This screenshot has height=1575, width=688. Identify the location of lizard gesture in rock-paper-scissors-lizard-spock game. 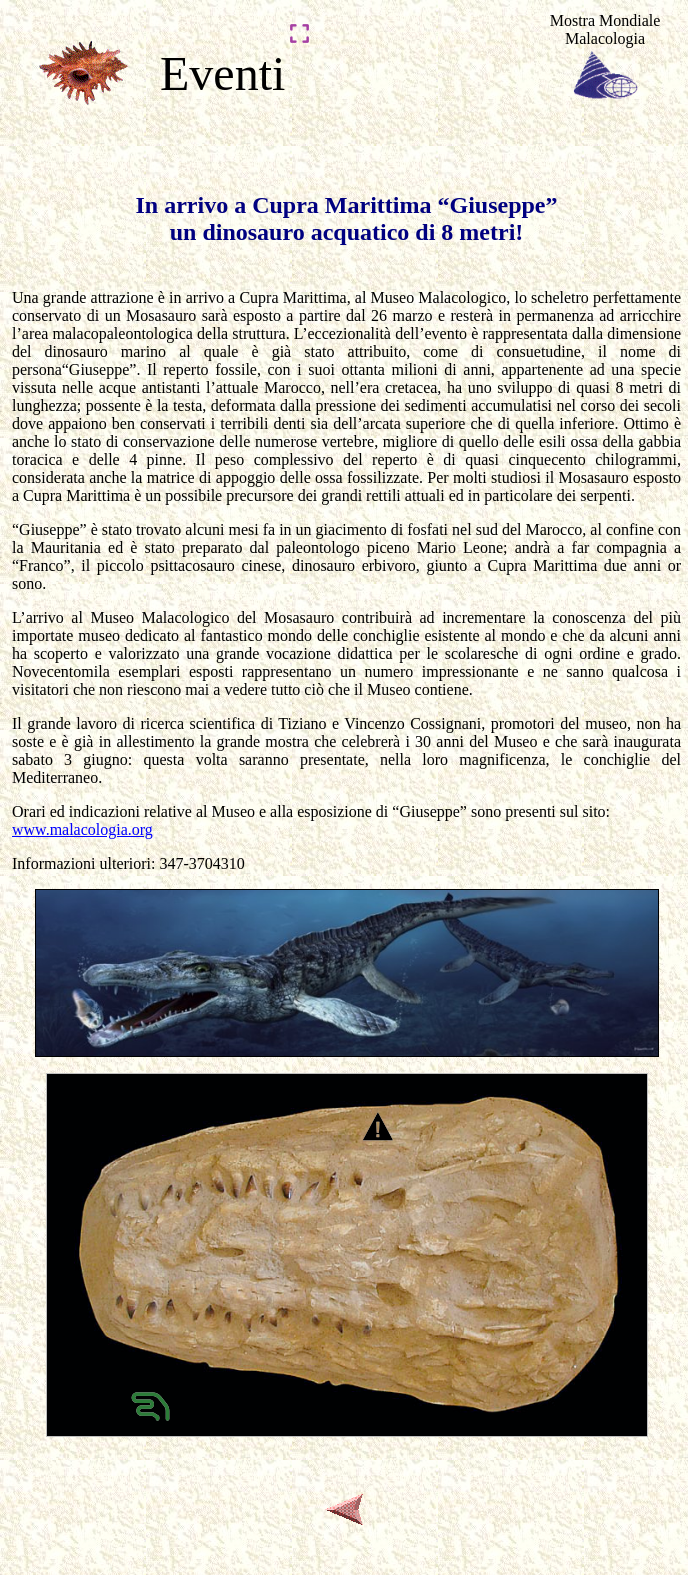
(150, 1406).